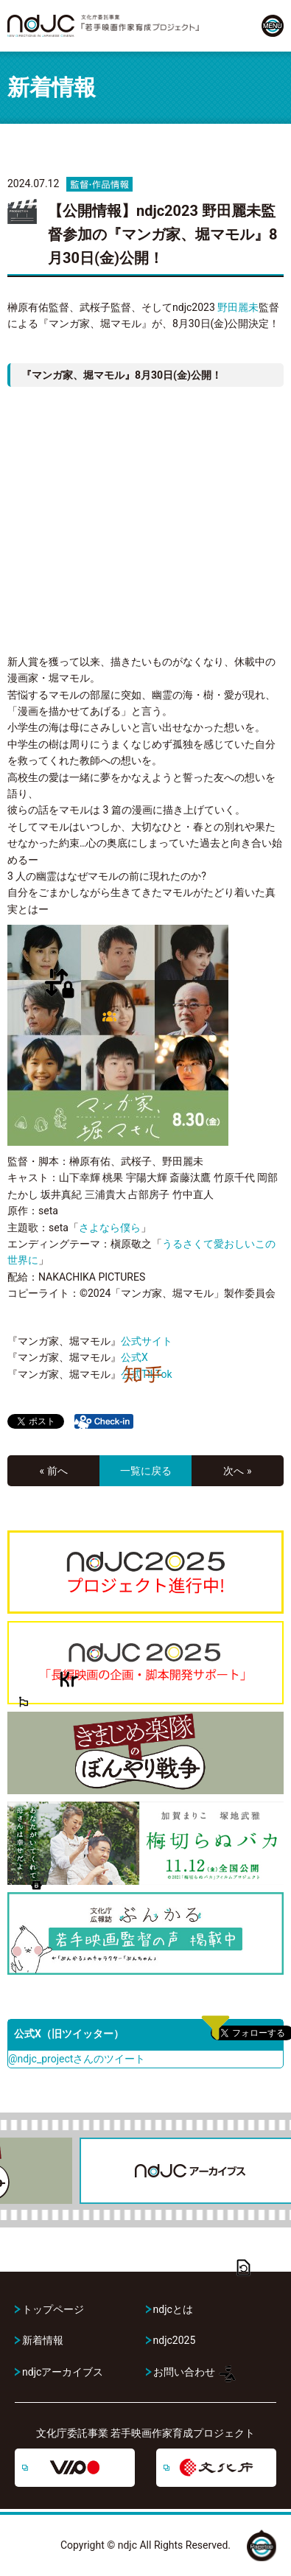 This screenshot has width=291, height=2576. Describe the element at coordinates (243, 2267) in the screenshot. I see `restore a previous version of a document` at that location.